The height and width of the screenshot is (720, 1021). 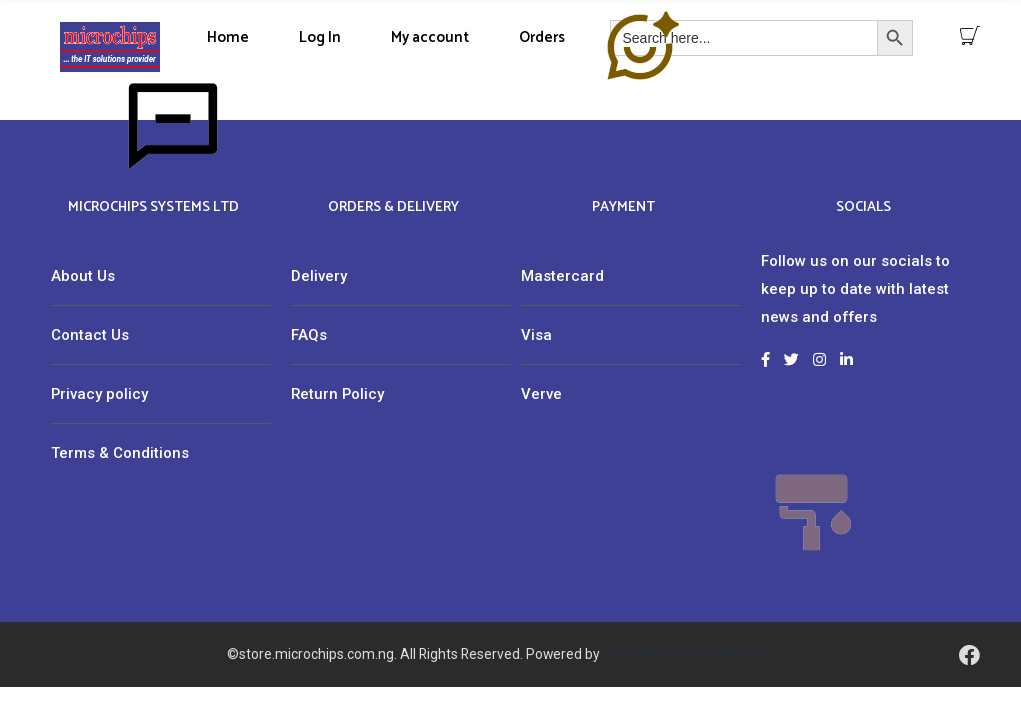 I want to click on start a conversation with AI assistant, so click(x=640, y=47).